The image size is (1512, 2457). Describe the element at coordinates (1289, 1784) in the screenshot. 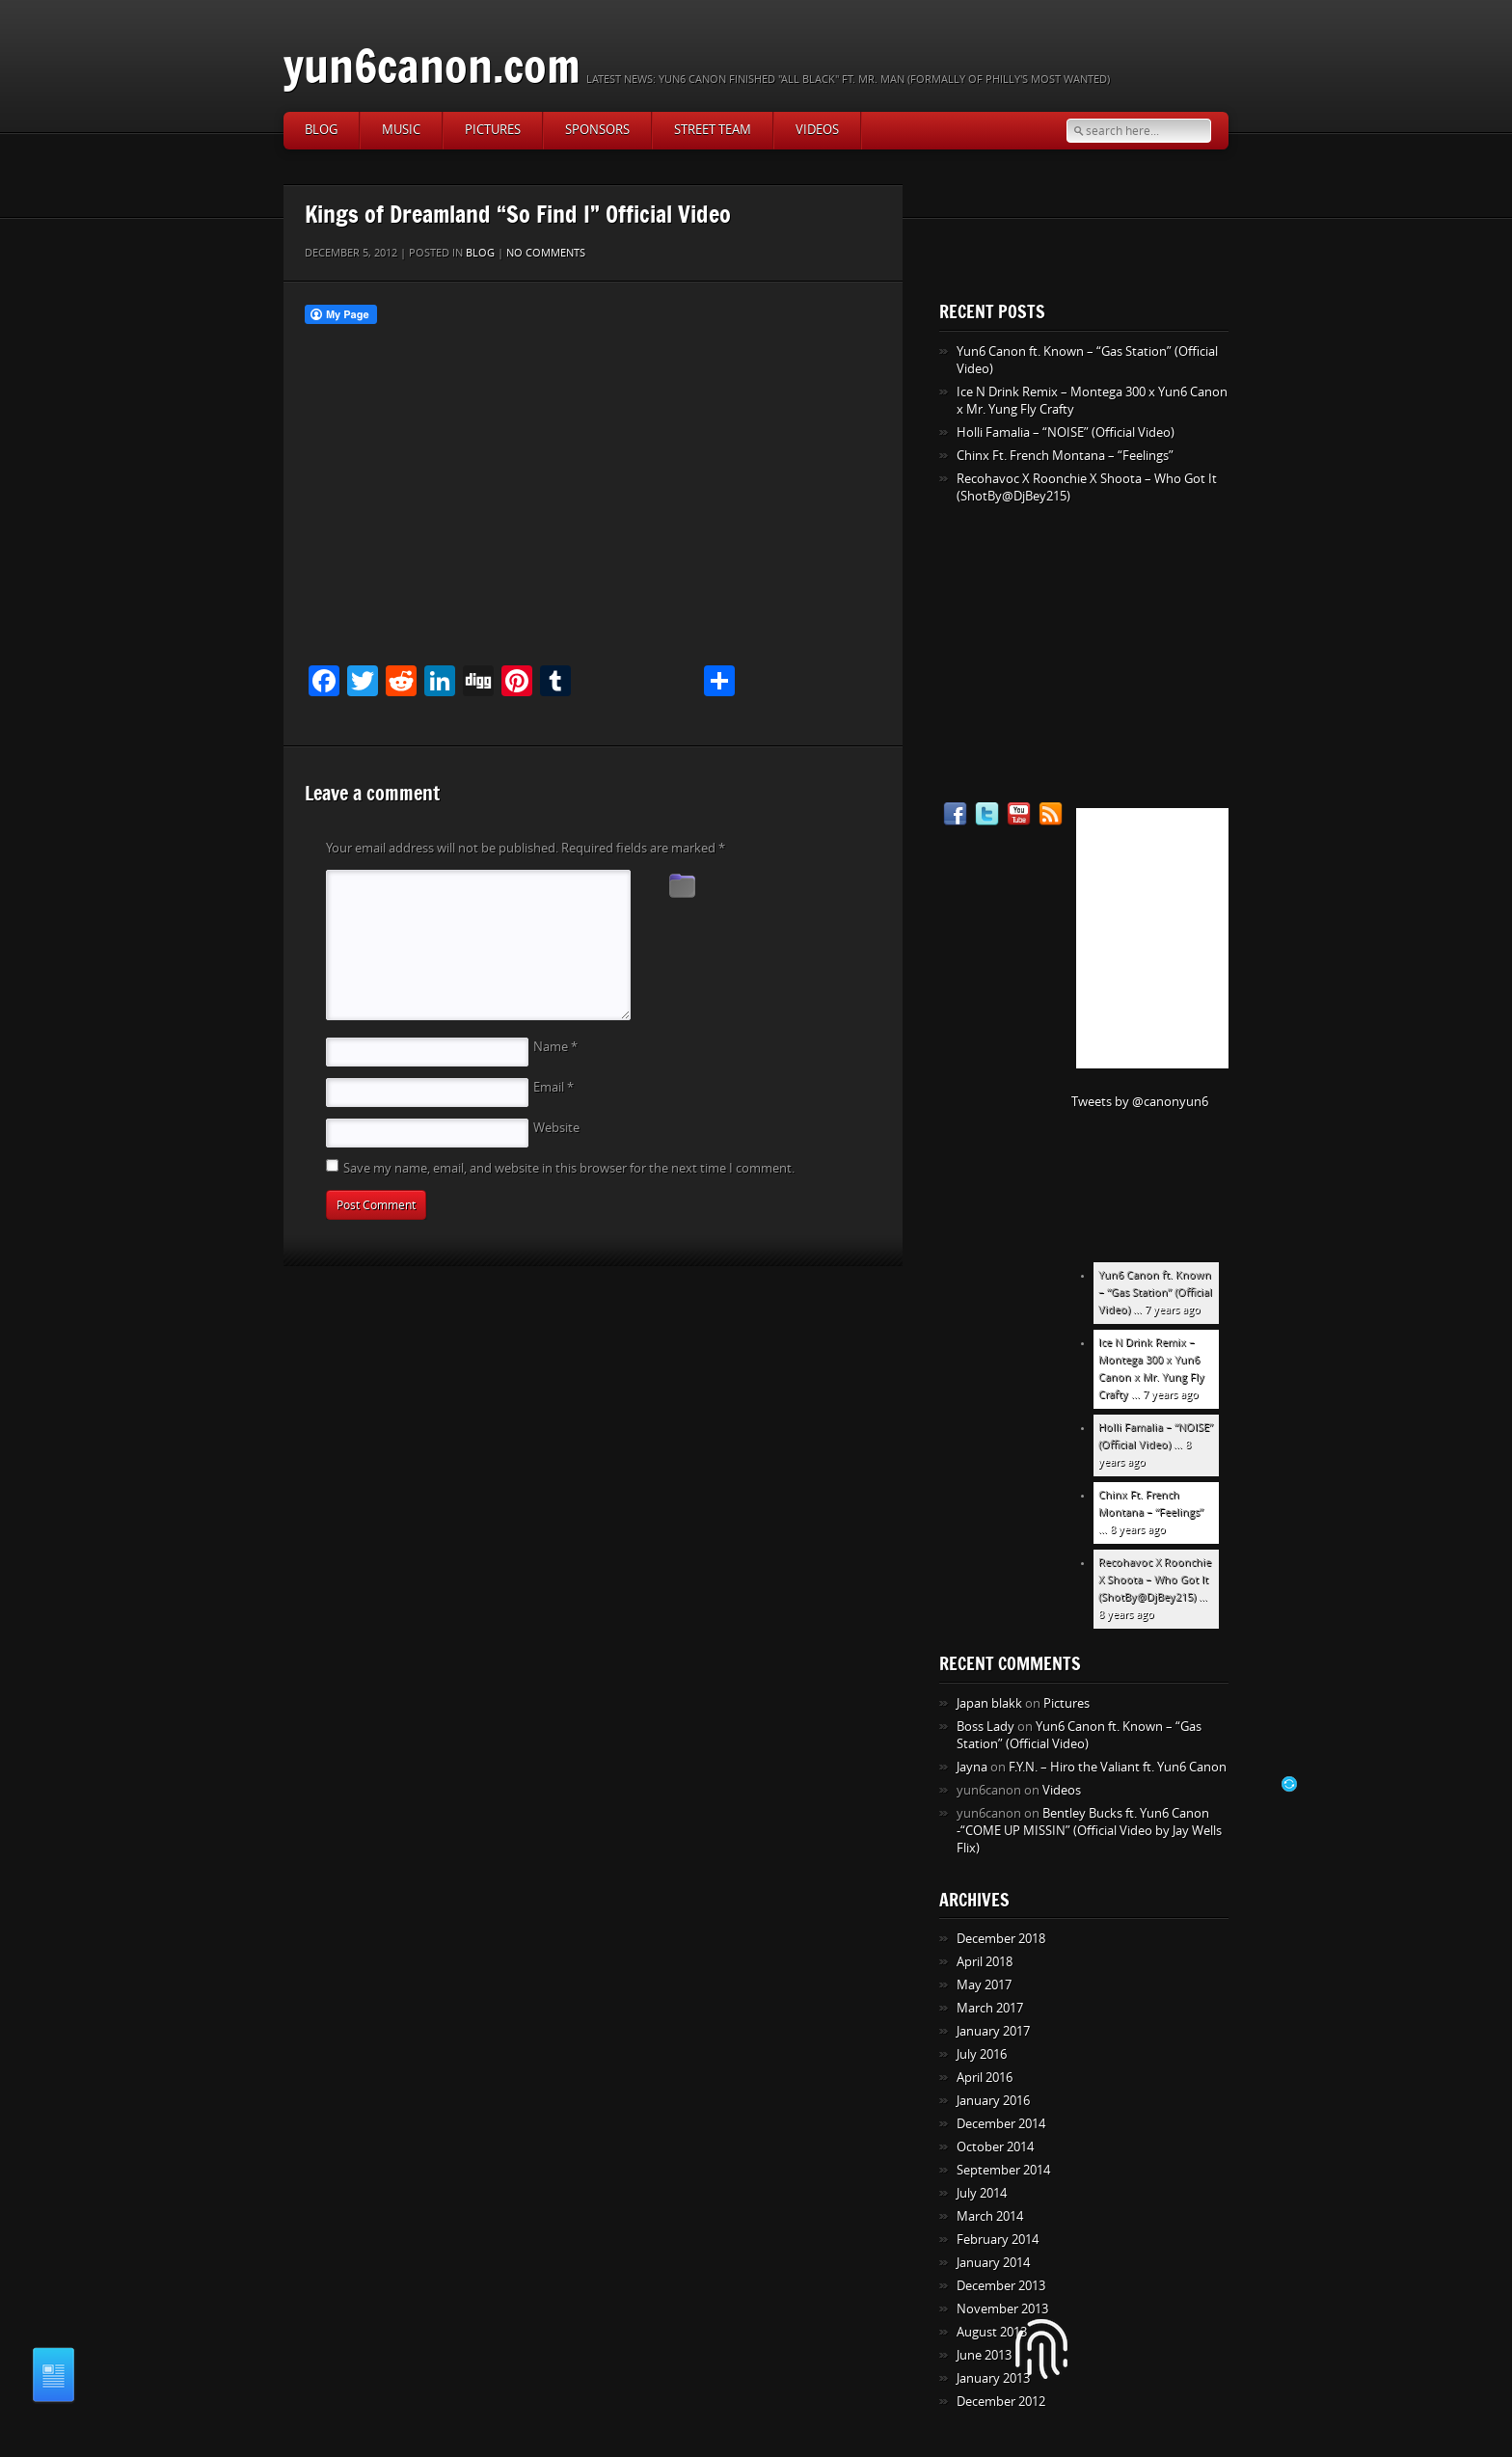

I see `indicates syncing in progress` at that location.